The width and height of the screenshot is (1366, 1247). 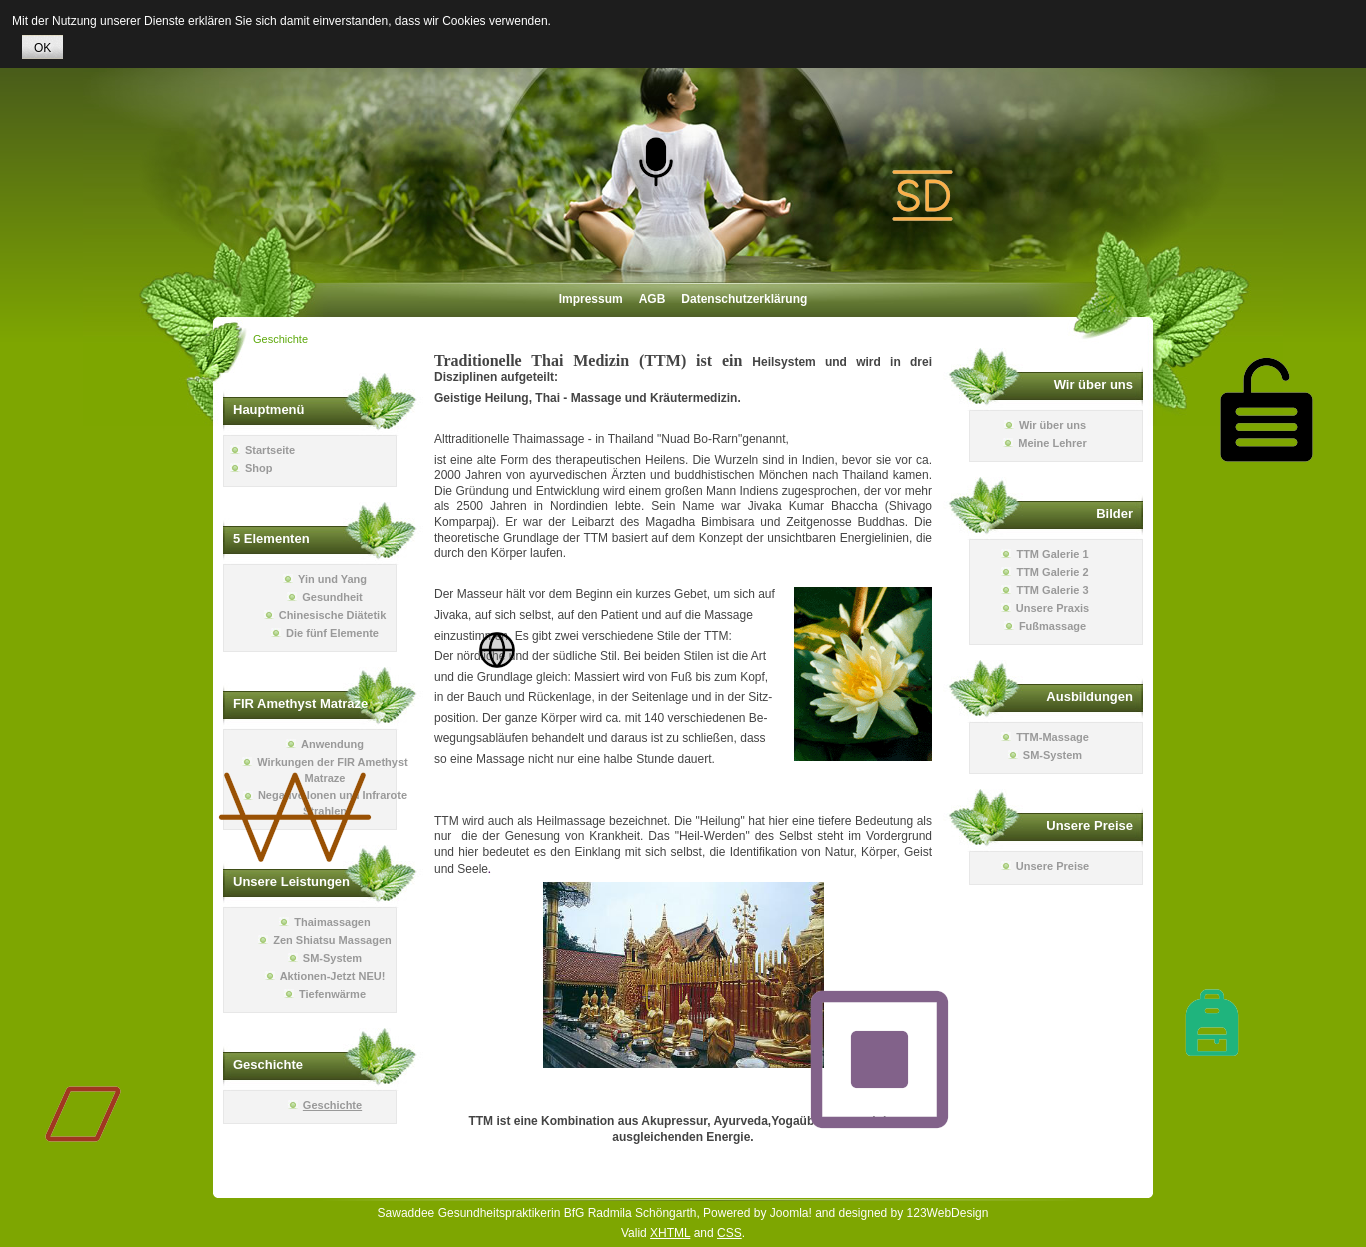 What do you see at coordinates (656, 161) in the screenshot?
I see `tap to use voice input` at bounding box center [656, 161].